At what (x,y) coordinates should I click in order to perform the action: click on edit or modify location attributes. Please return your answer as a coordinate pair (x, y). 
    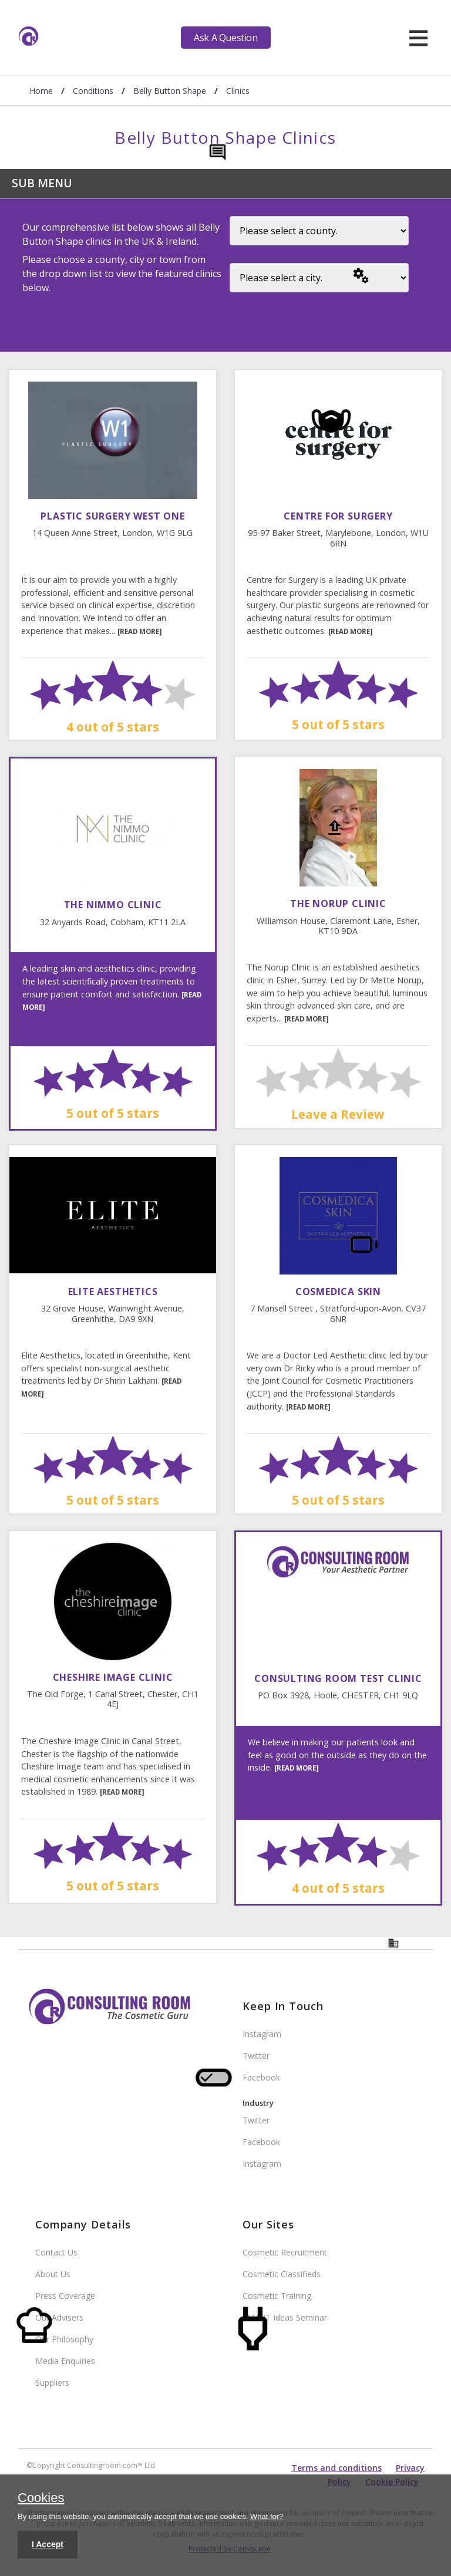
    Looking at the image, I should click on (214, 2078).